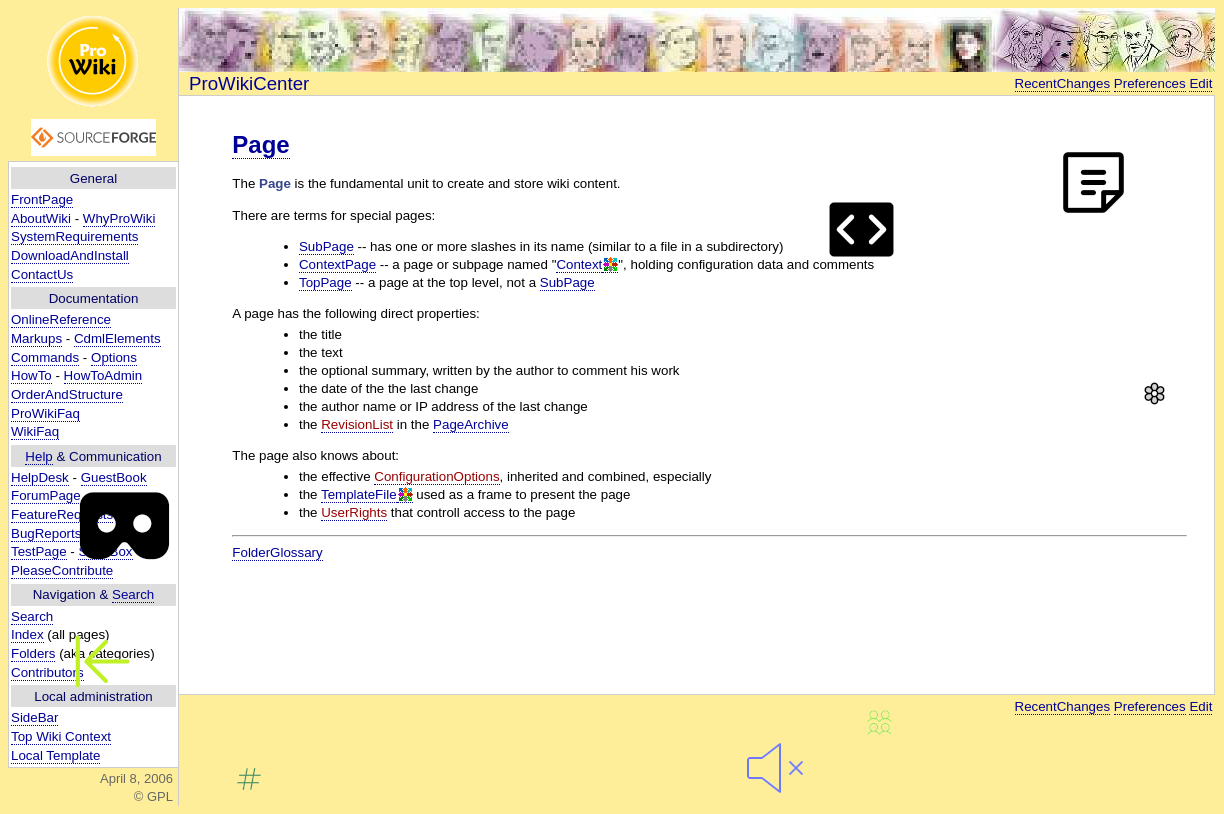 The width and height of the screenshot is (1224, 814). What do you see at coordinates (861, 229) in the screenshot?
I see `view or edit source code` at bounding box center [861, 229].